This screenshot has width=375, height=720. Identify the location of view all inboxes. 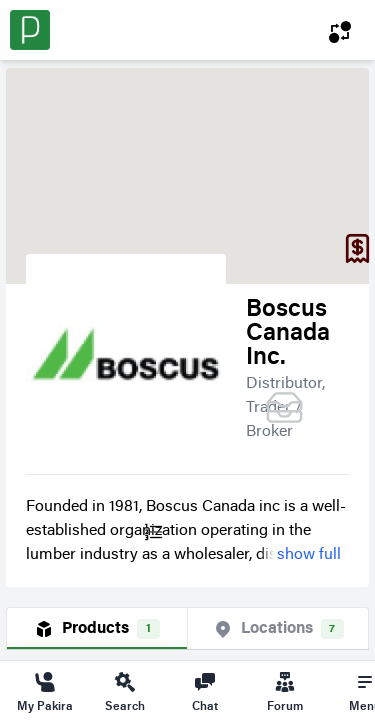
(284, 407).